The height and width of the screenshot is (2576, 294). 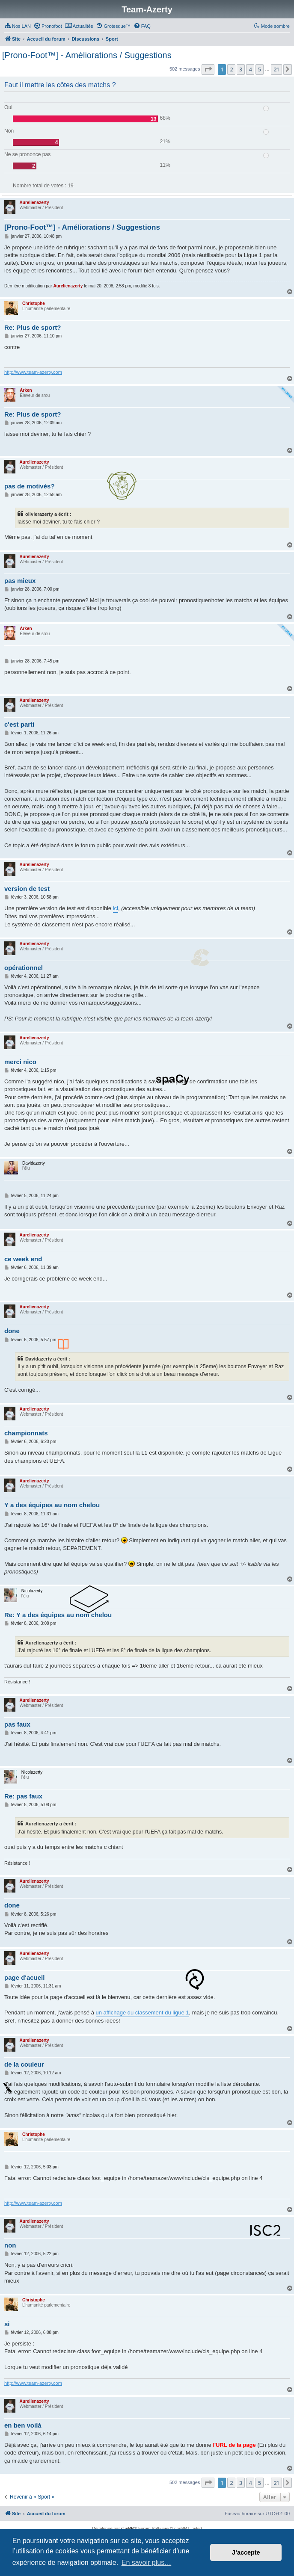 What do you see at coordinates (200, 958) in the screenshot?
I see `open CCleaner application` at bounding box center [200, 958].